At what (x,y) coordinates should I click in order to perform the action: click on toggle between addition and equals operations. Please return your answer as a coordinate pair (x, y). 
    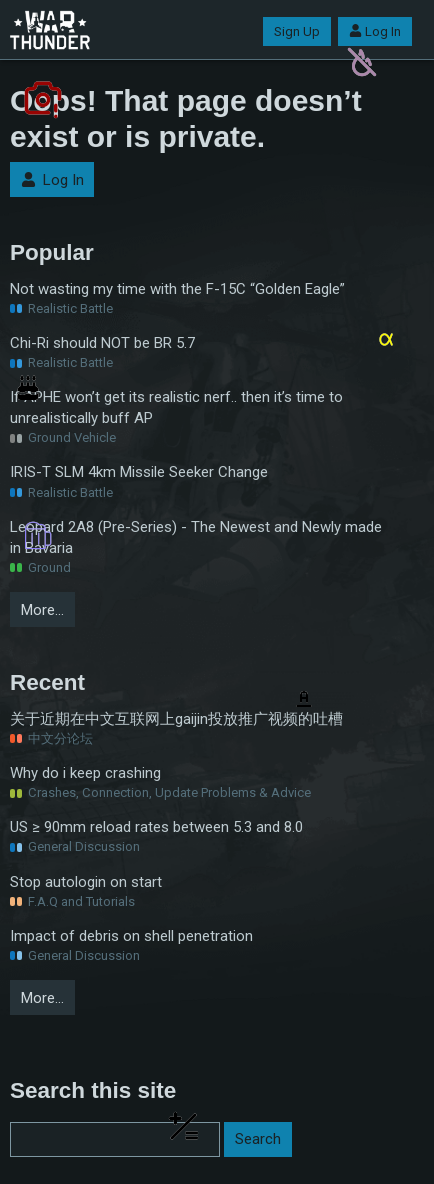
    Looking at the image, I should click on (183, 1126).